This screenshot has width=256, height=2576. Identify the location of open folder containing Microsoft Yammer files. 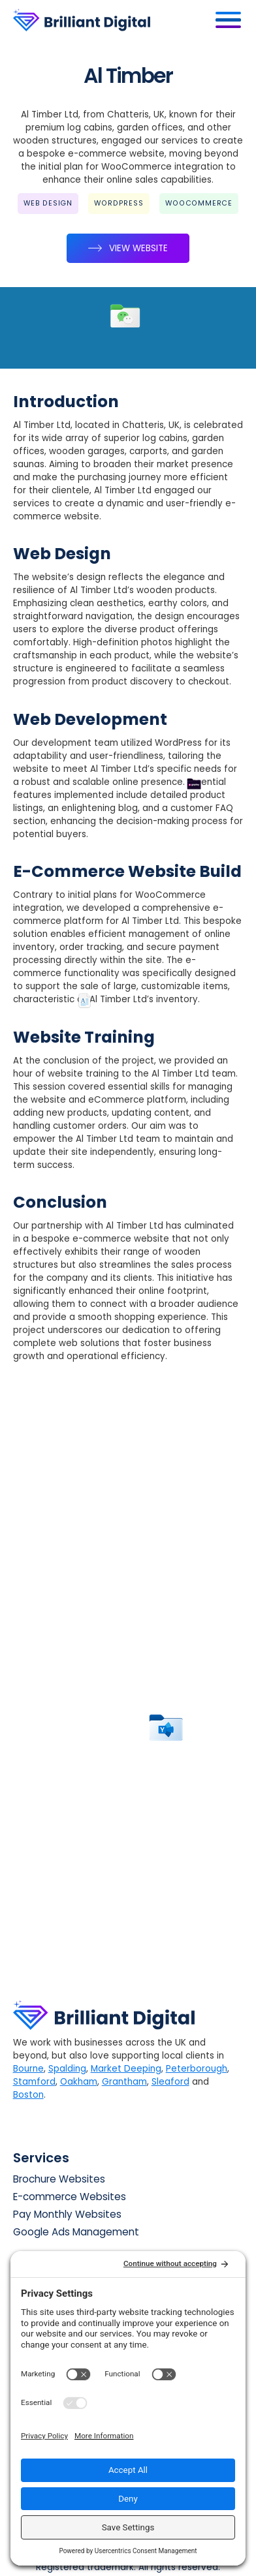
(166, 1728).